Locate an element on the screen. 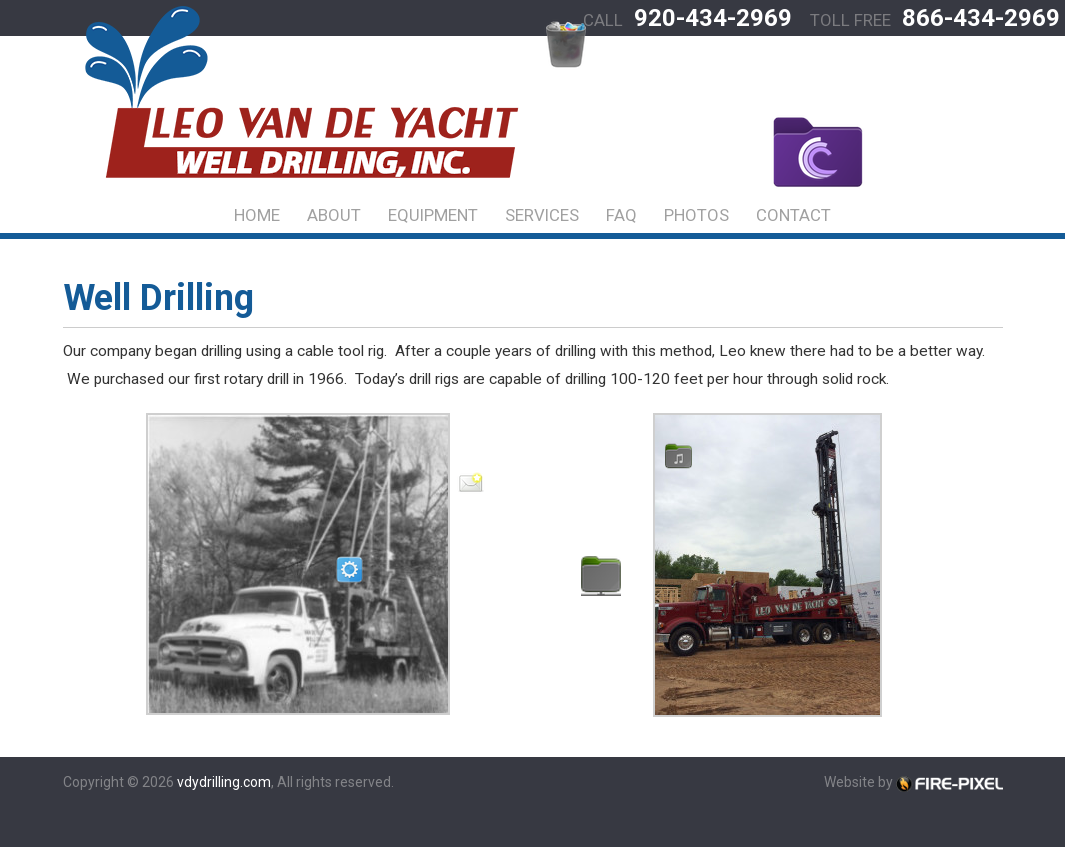 The image size is (1065, 847). open folder containing bittorrent downloads is located at coordinates (817, 154).